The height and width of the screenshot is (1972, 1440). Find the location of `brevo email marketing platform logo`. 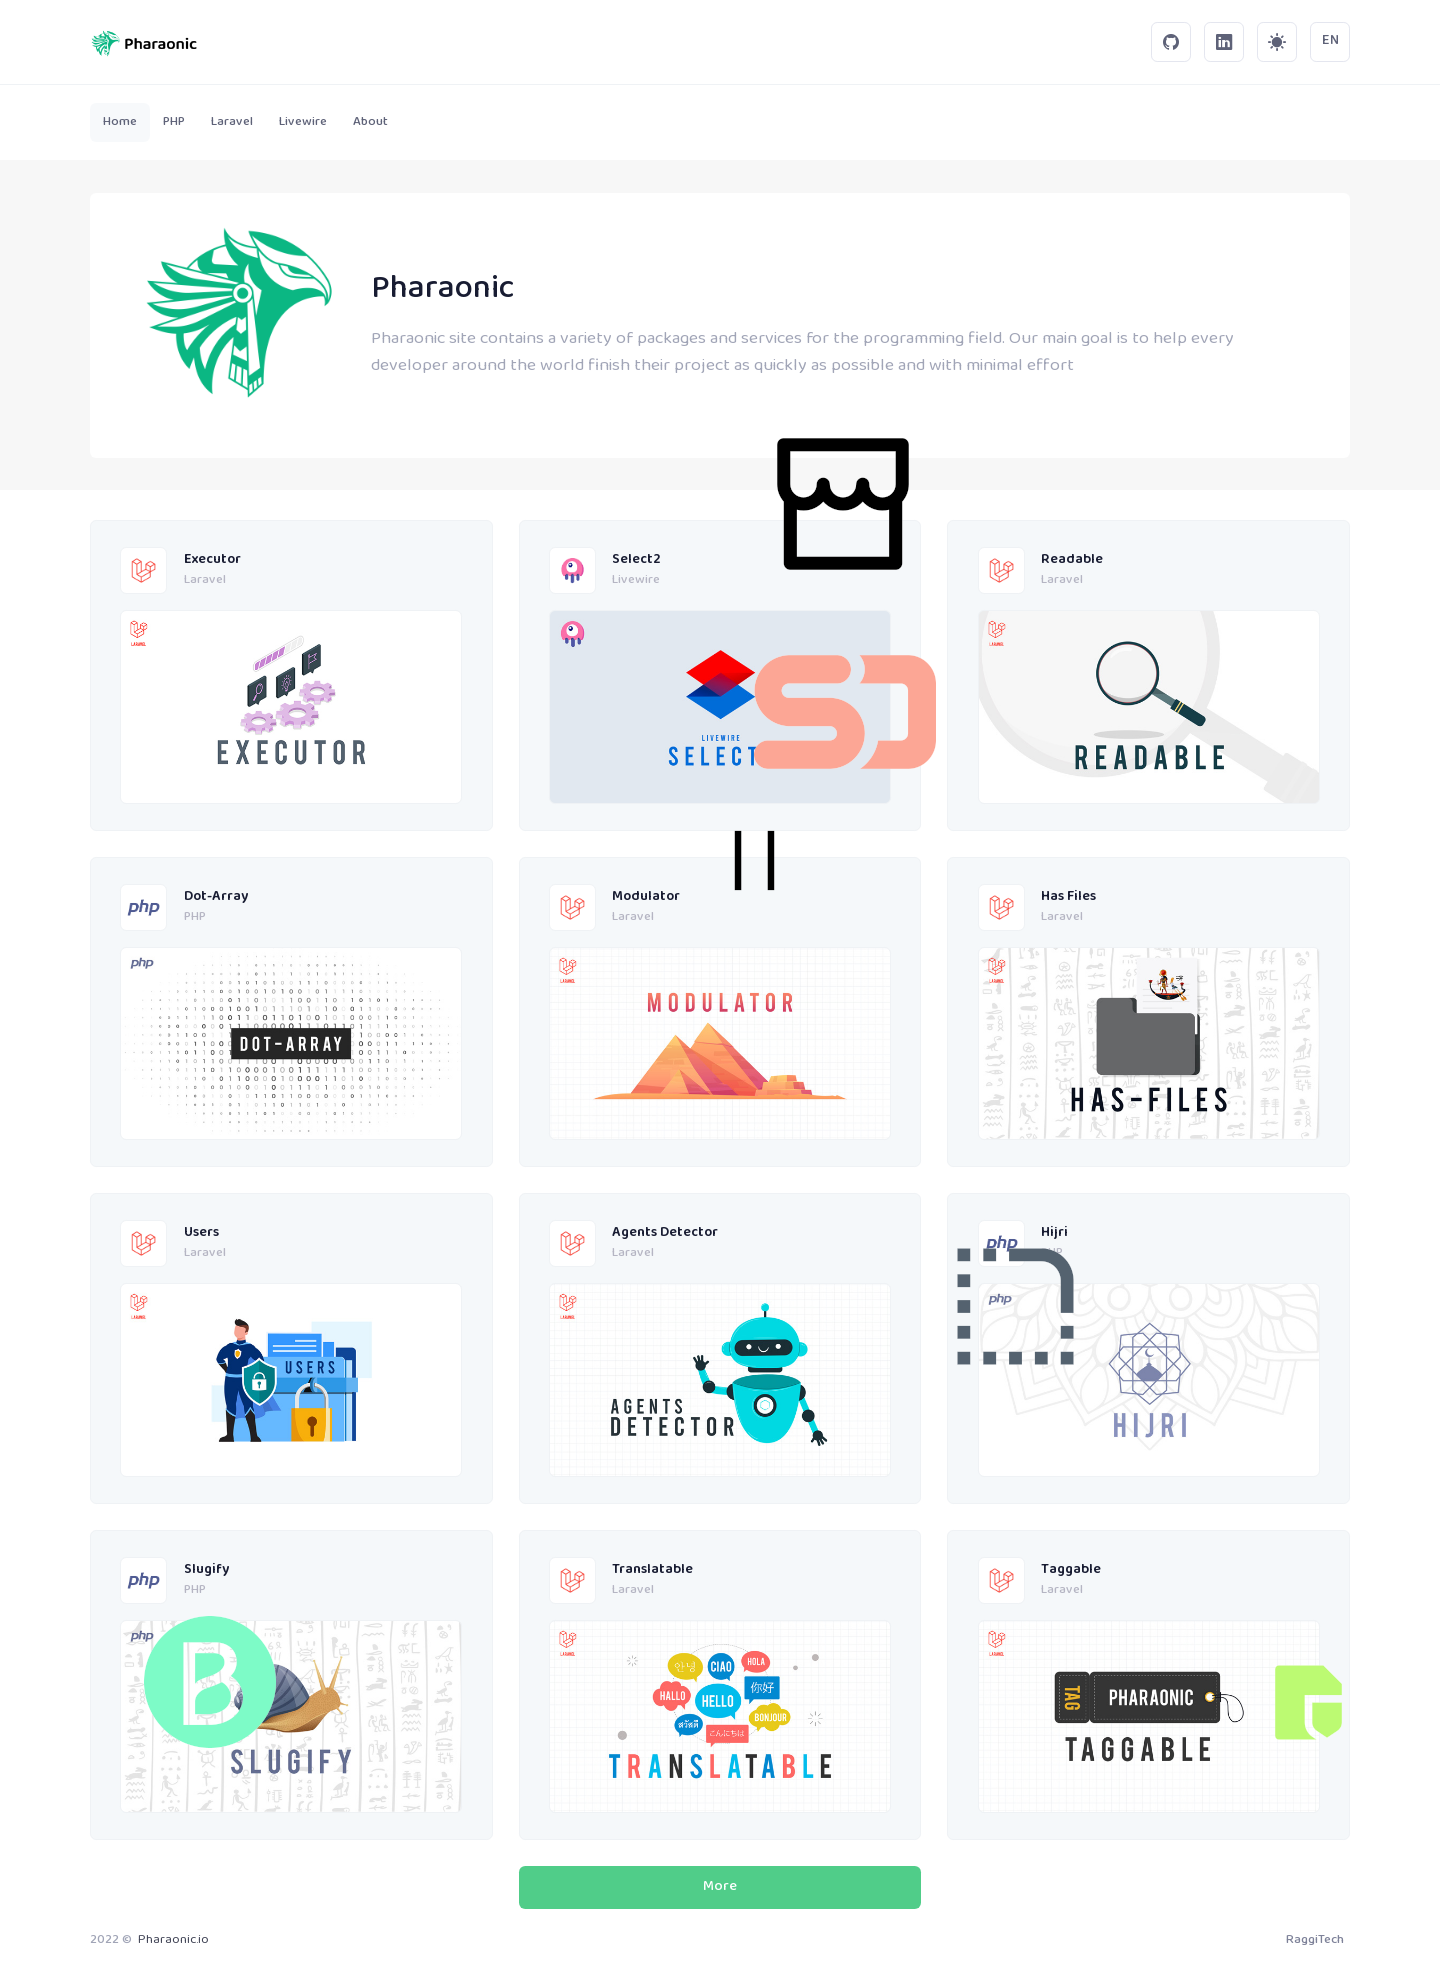

brevo email marketing platform logo is located at coordinates (210, 1682).